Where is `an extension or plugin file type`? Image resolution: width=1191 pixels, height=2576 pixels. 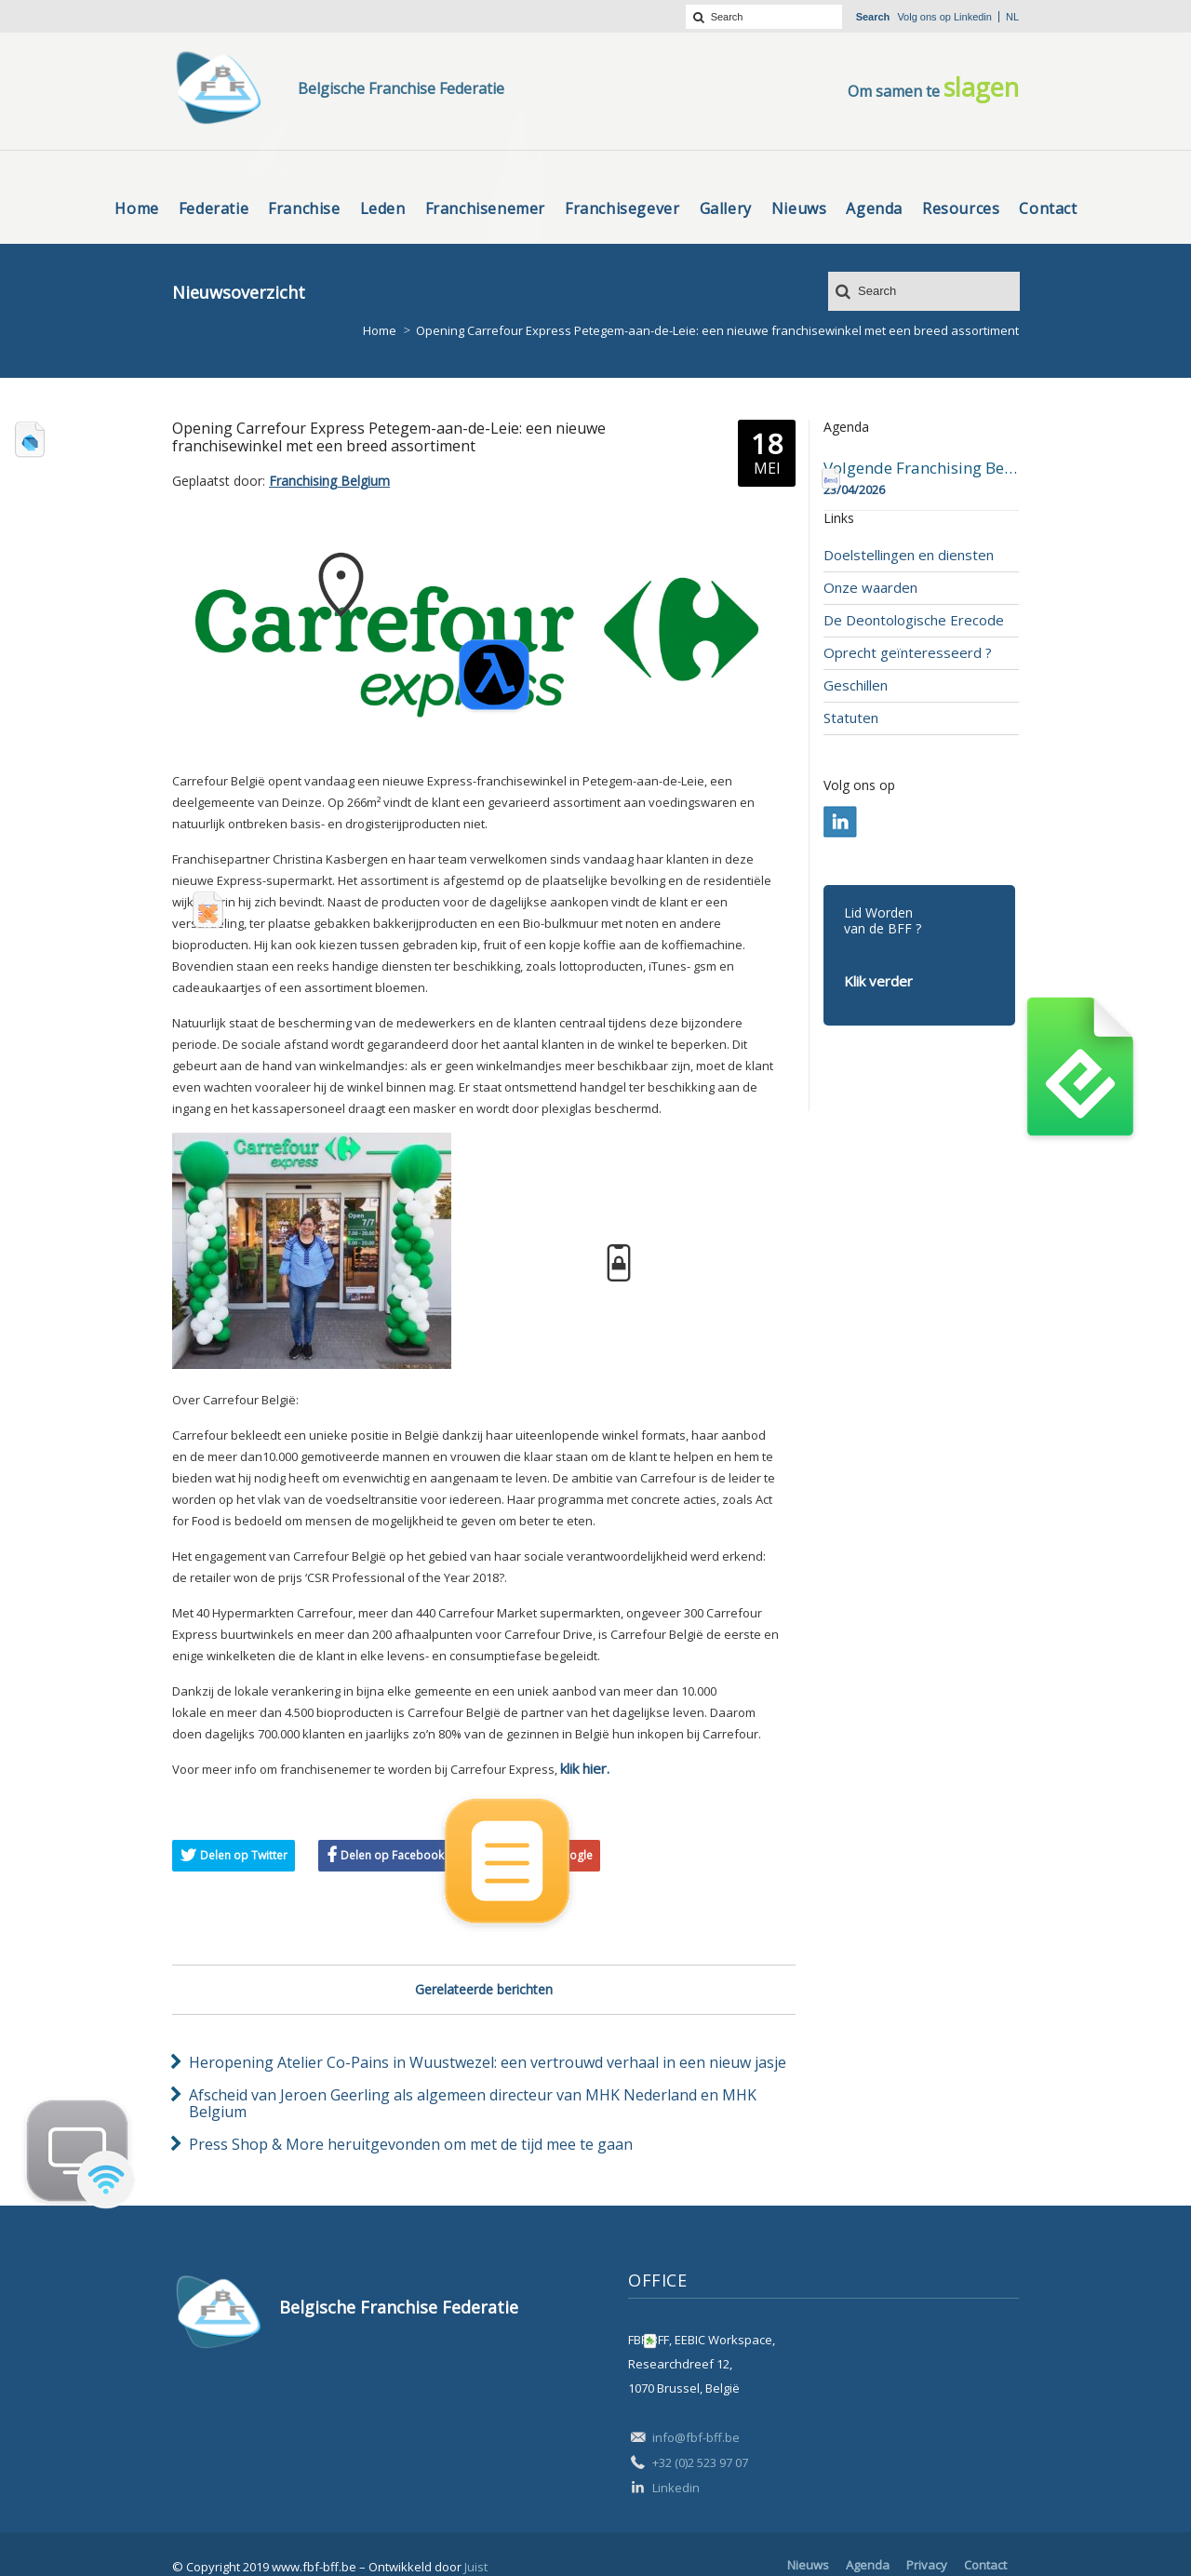 an extension or plugin file type is located at coordinates (649, 2341).